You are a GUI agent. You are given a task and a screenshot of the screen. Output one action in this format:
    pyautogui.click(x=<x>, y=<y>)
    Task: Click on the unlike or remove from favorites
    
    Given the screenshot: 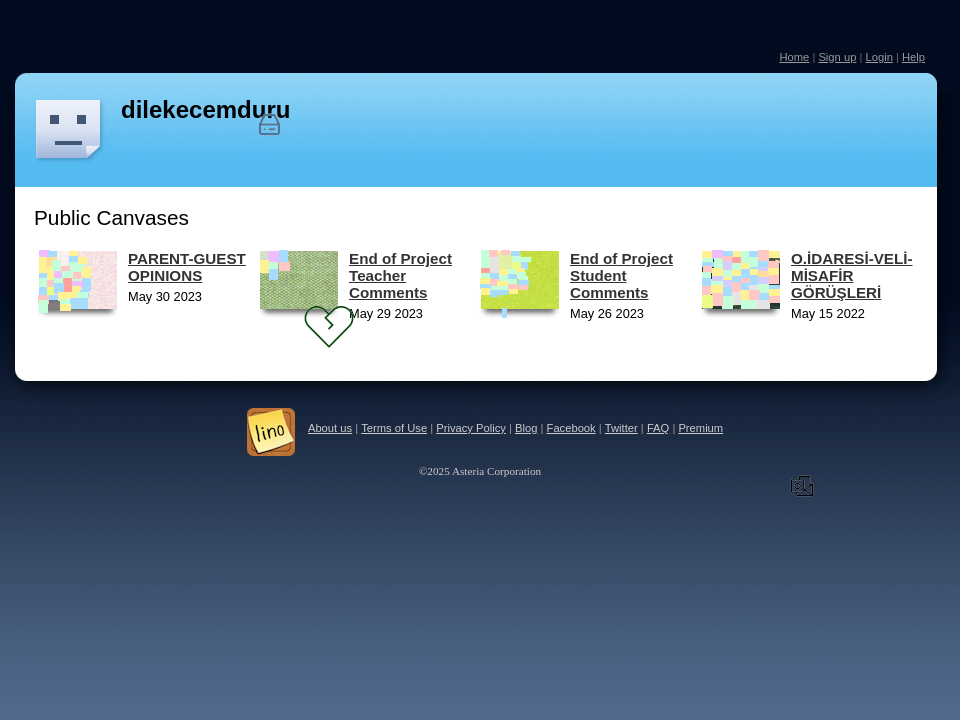 What is the action you would take?
    pyautogui.click(x=329, y=325)
    